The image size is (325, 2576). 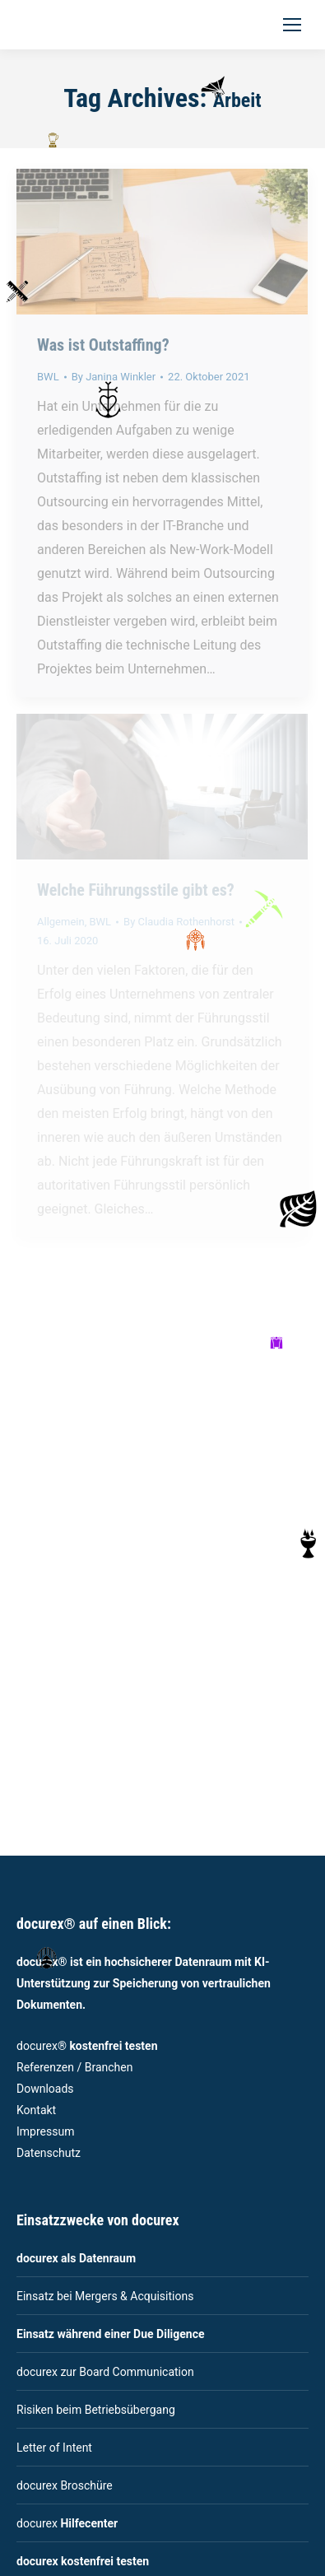 I want to click on access design or drawing tools, so click(x=17, y=291).